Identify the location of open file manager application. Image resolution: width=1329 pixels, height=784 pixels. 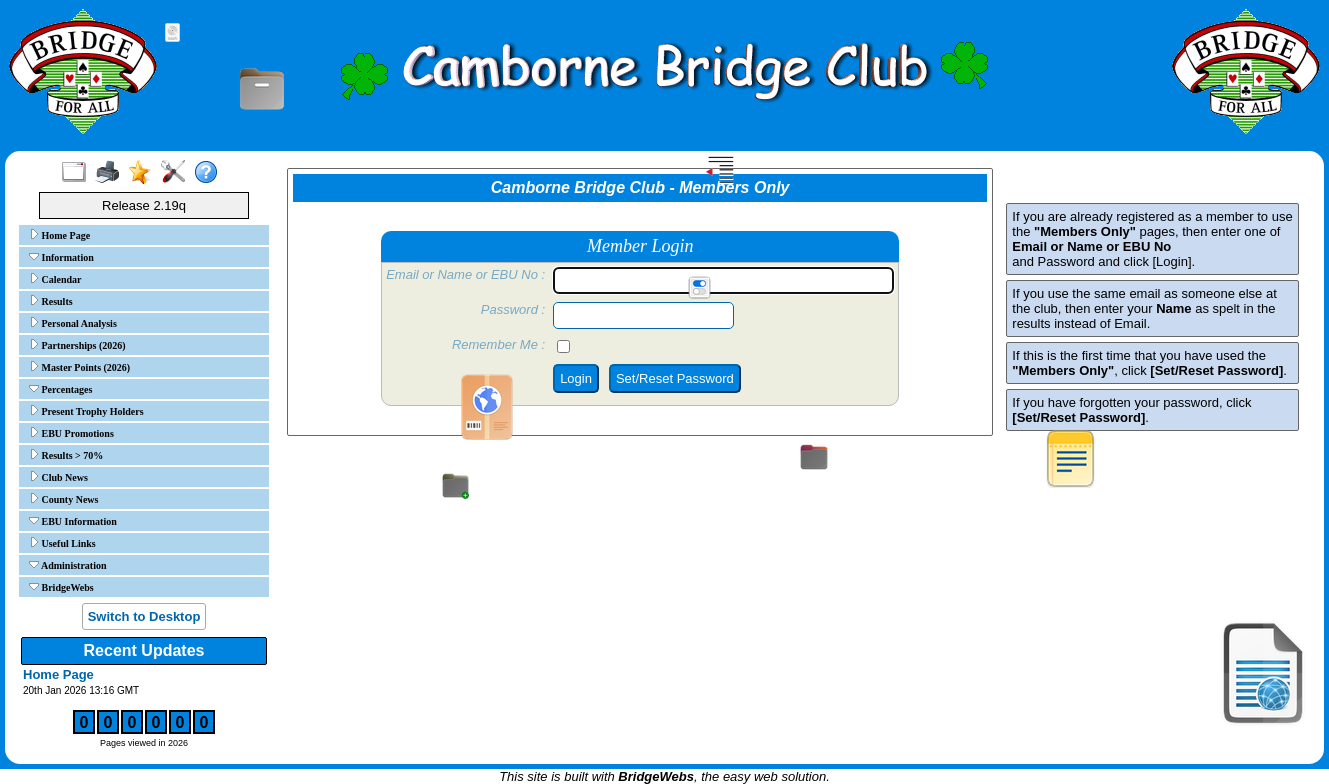
(262, 89).